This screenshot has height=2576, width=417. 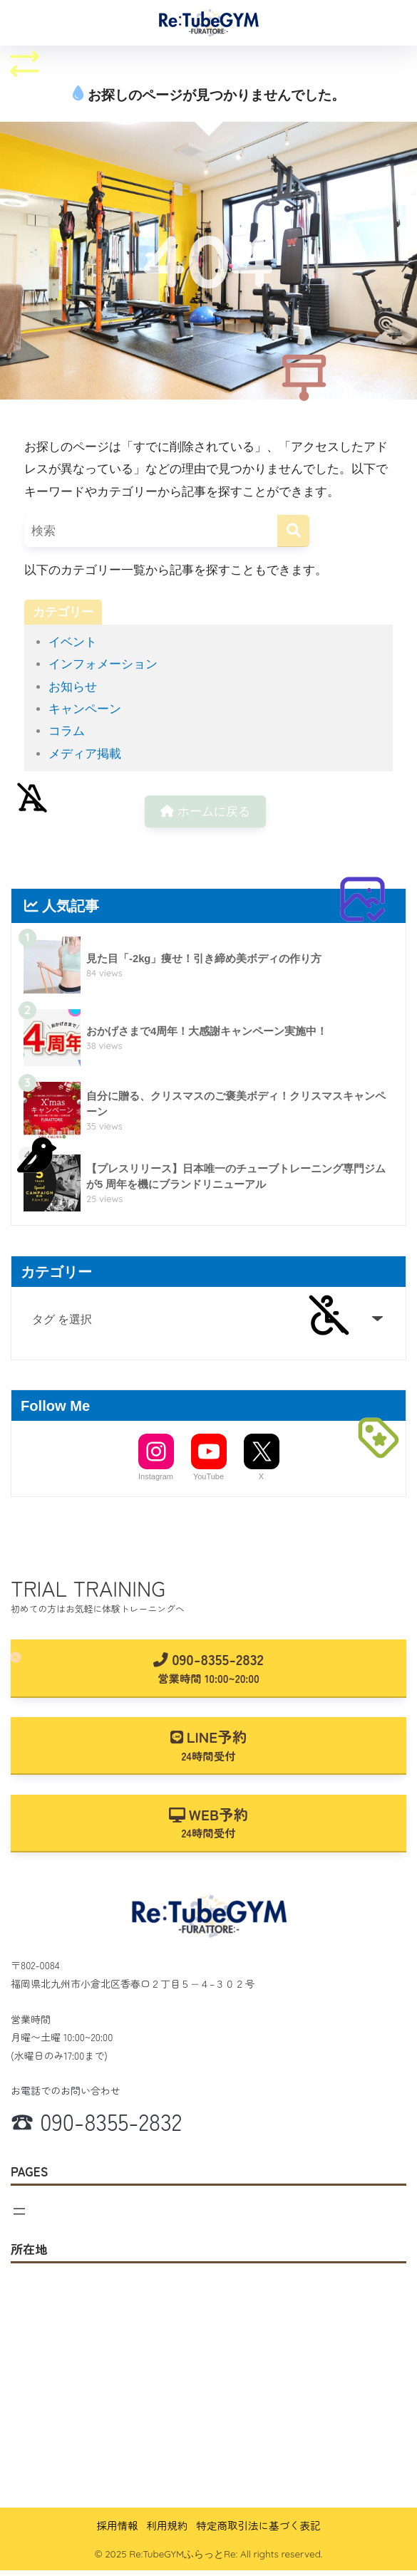 What do you see at coordinates (304, 375) in the screenshot?
I see `start a presentation or slideshow` at bounding box center [304, 375].